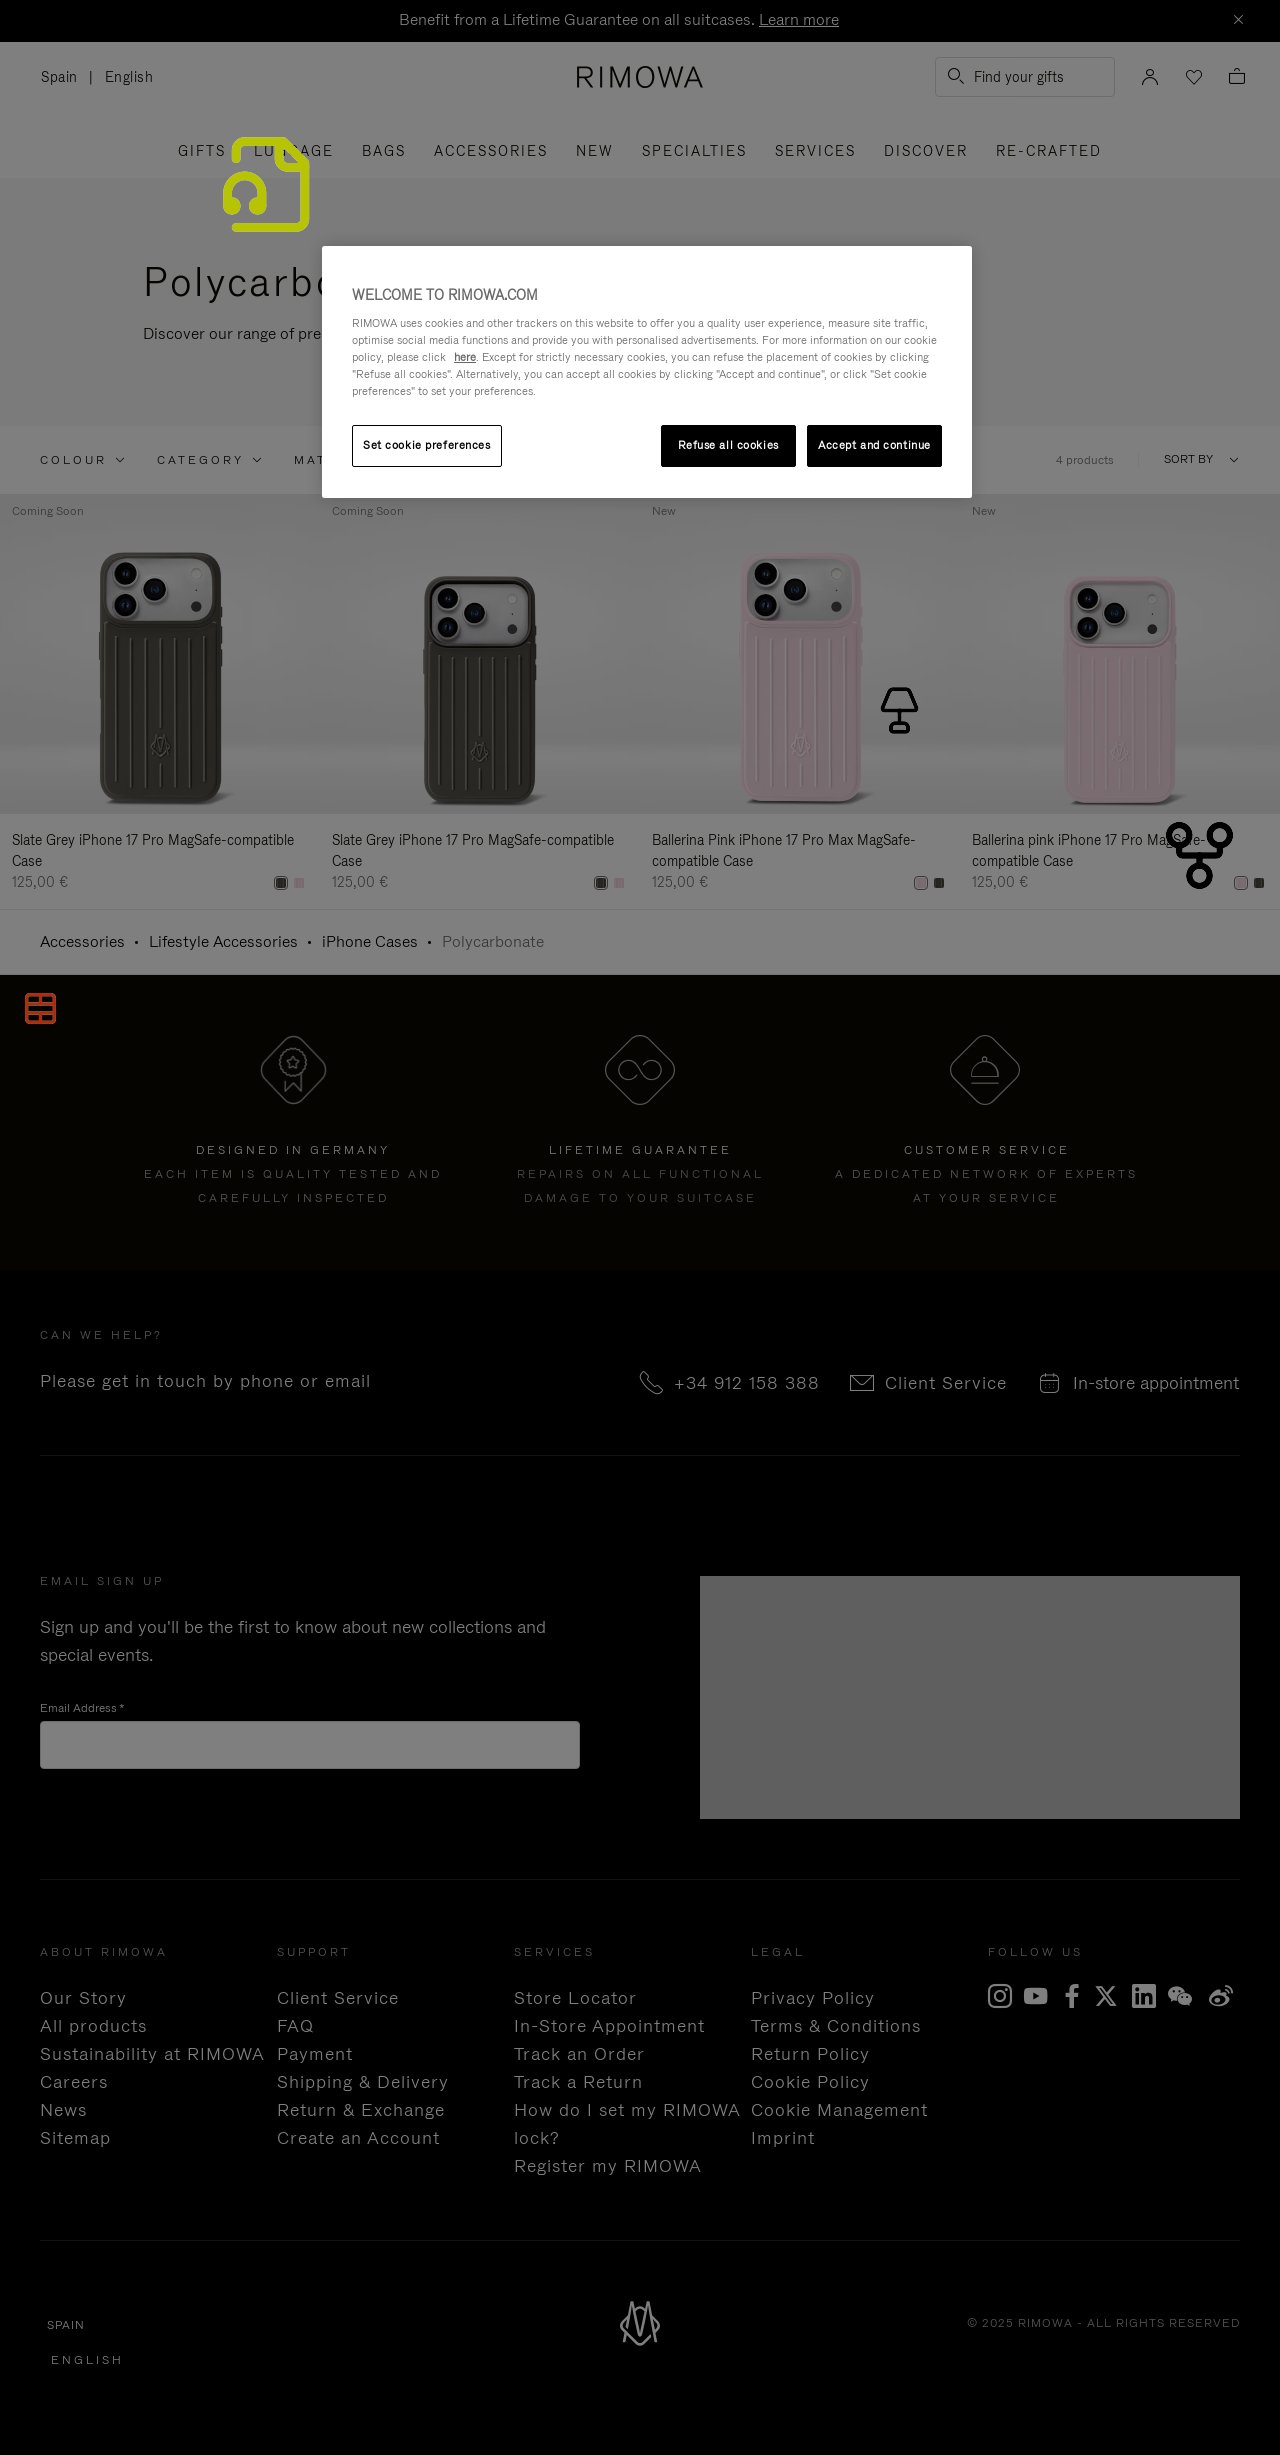 The height and width of the screenshot is (2455, 1280). I want to click on fork a repository, so click(1199, 855).